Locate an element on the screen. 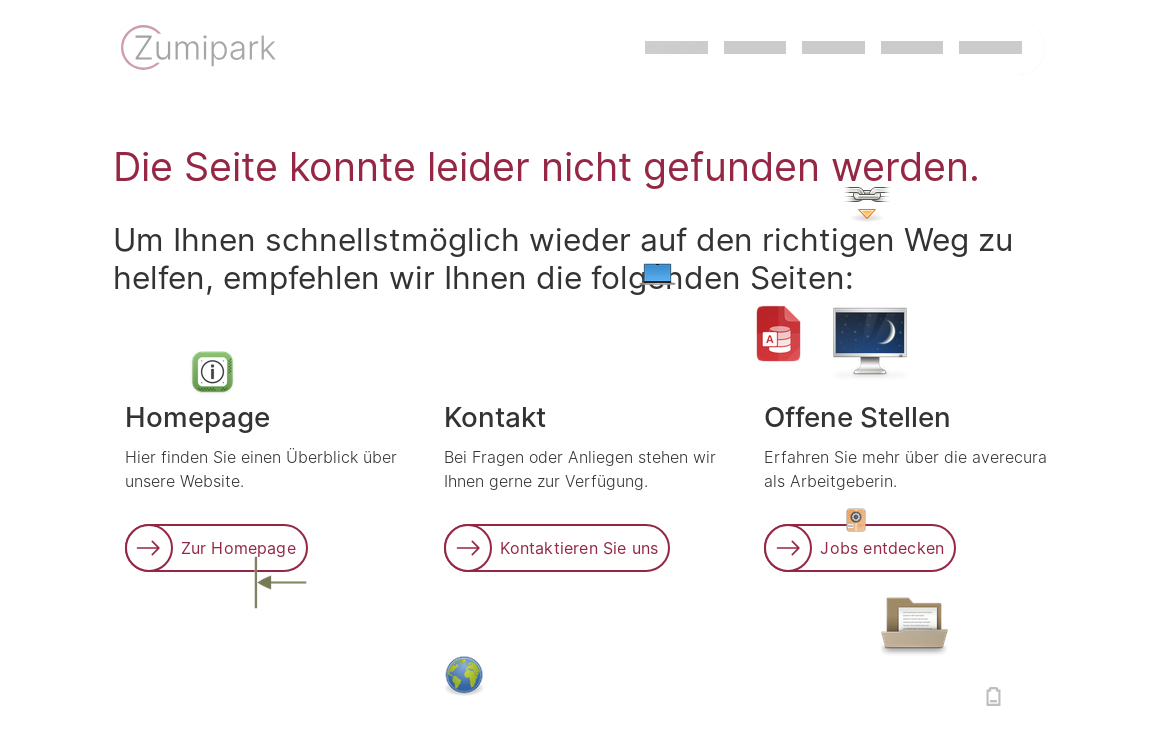 The image size is (1161, 742). go to the first item in a list or sequence is located at coordinates (280, 582).